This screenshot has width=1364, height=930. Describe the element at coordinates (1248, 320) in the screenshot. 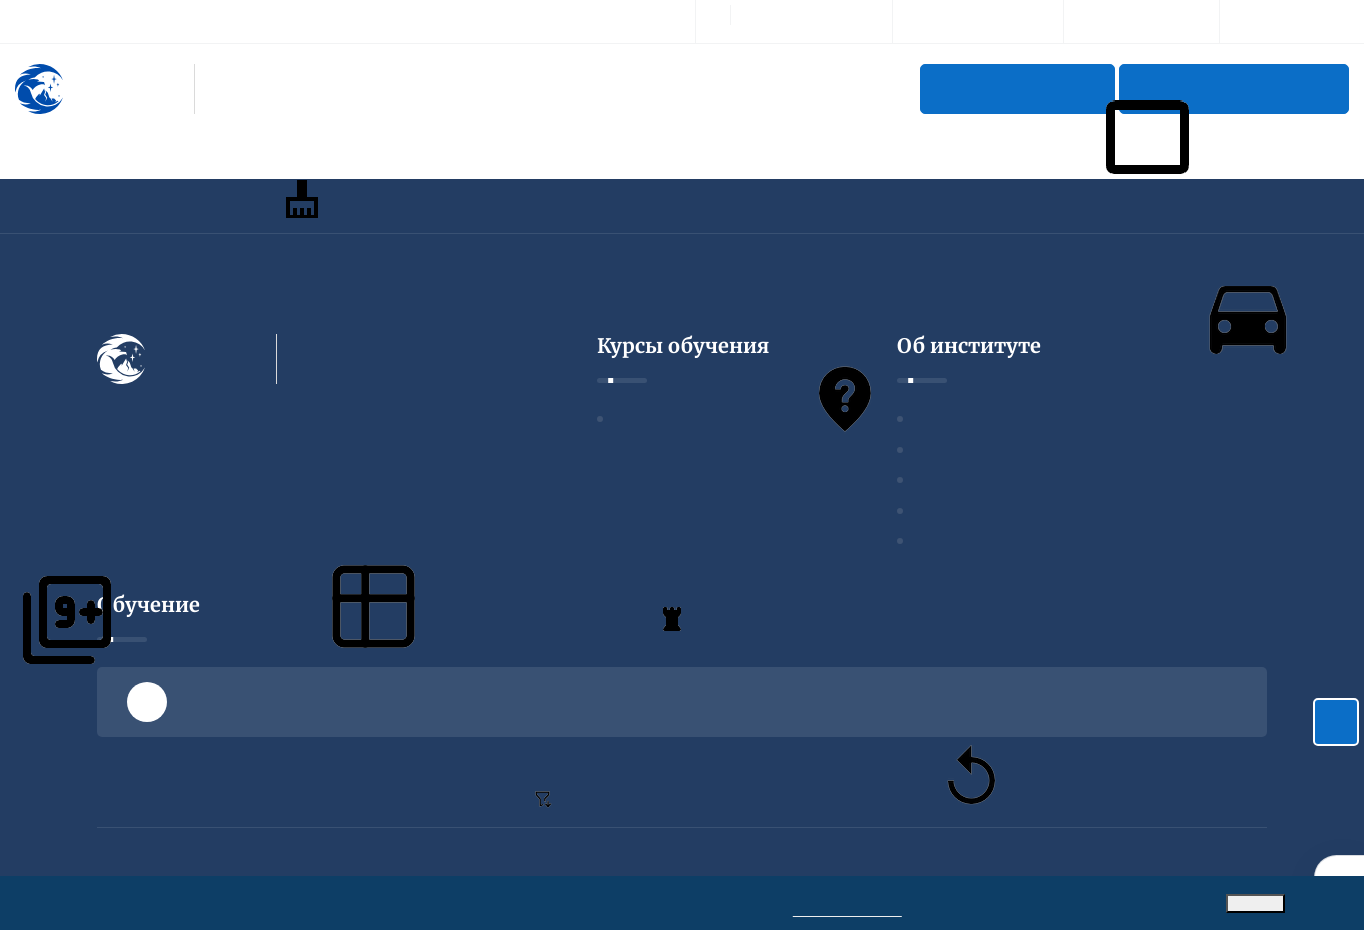

I see `estimated time of arrival for your ride` at that location.